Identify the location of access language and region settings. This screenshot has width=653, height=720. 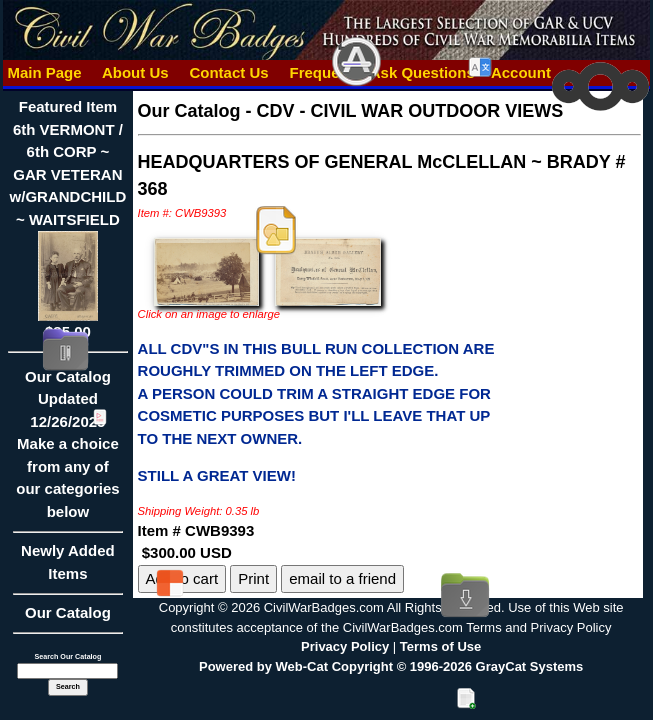
(480, 67).